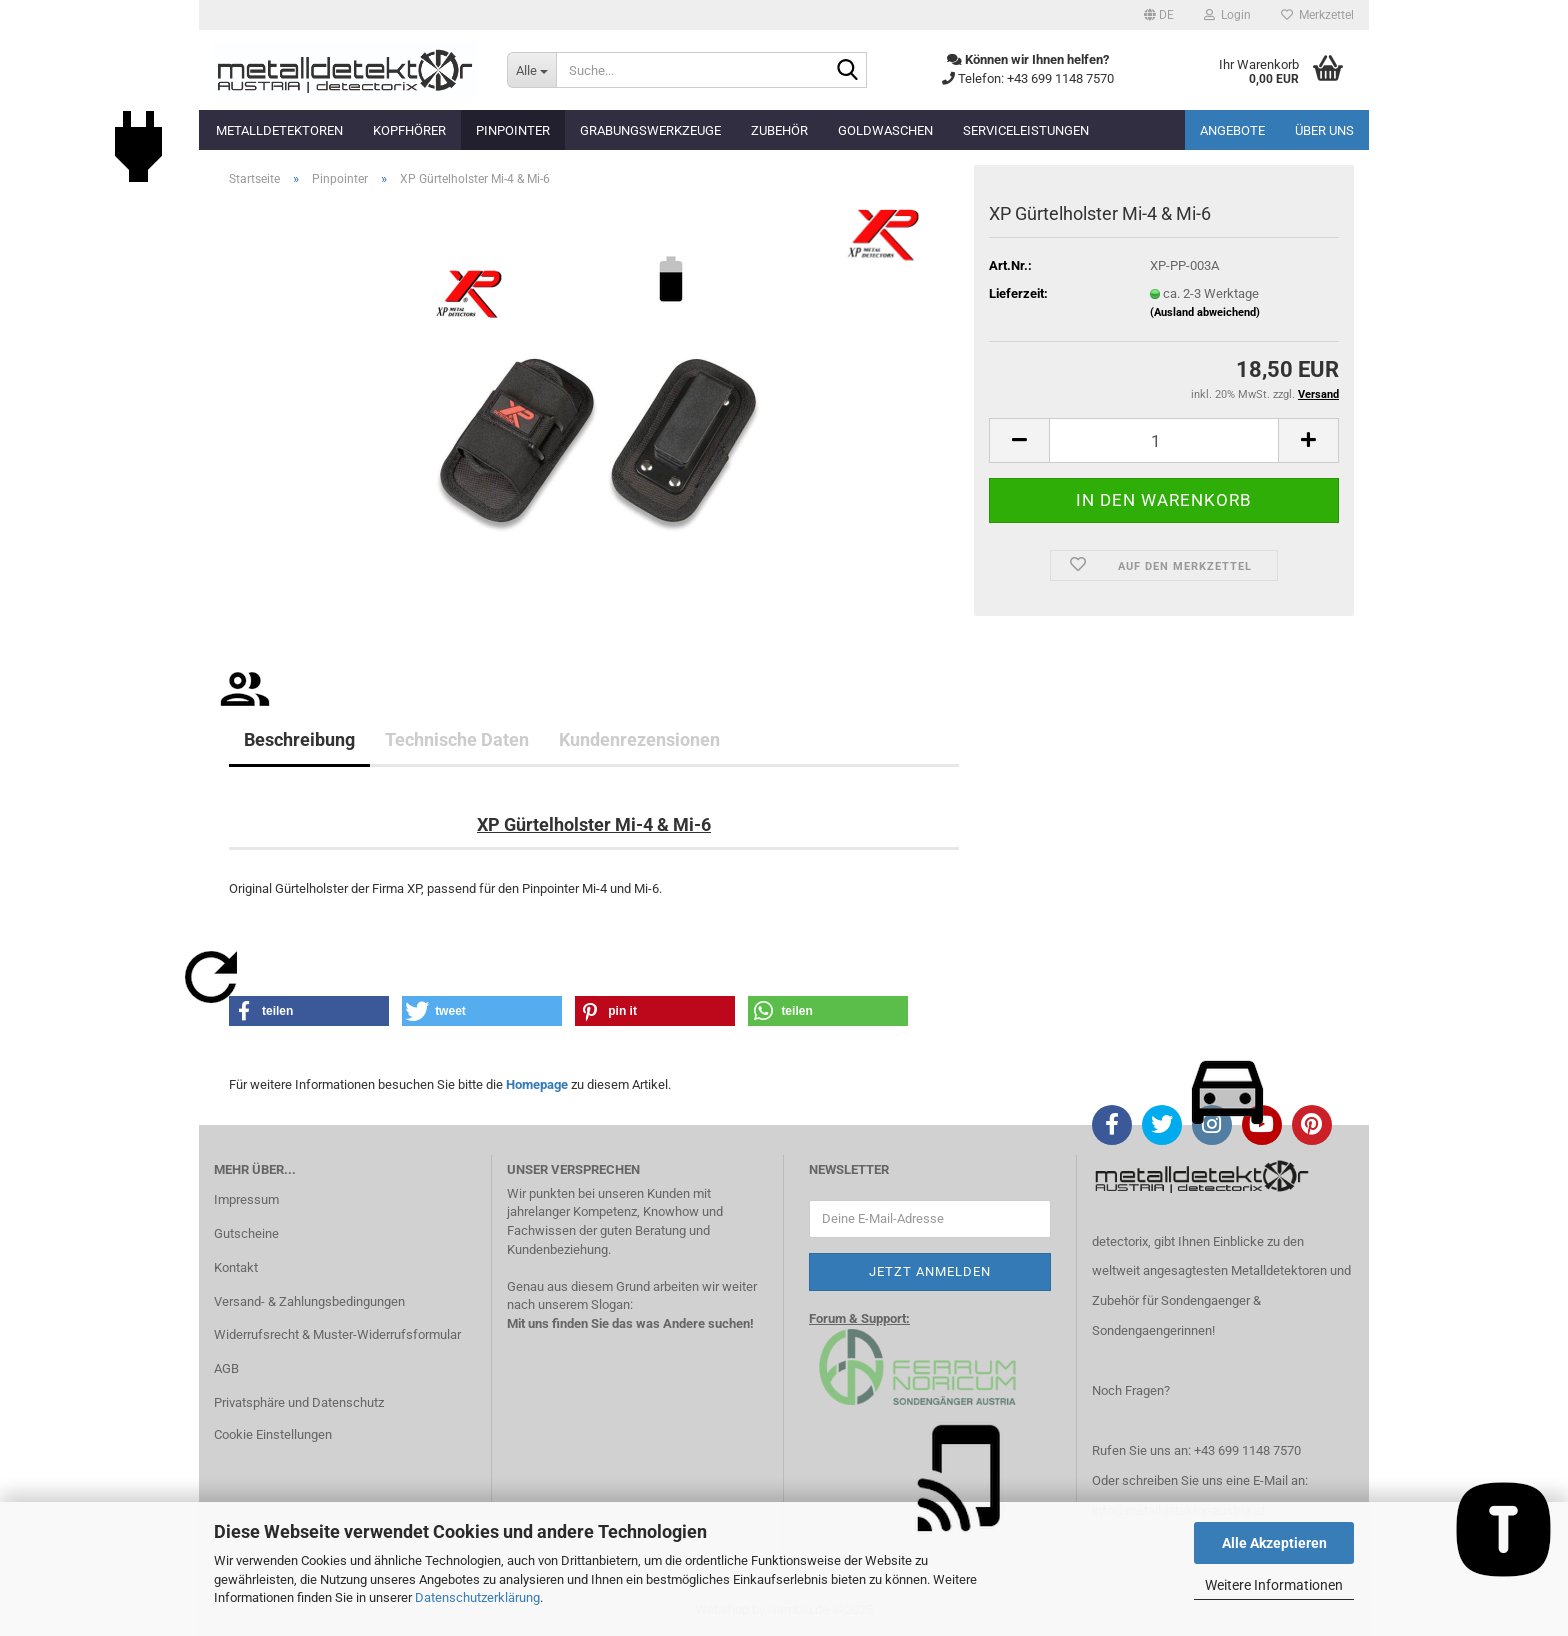  Describe the element at coordinates (671, 279) in the screenshot. I see `indicates battery level at approximately 80%` at that location.